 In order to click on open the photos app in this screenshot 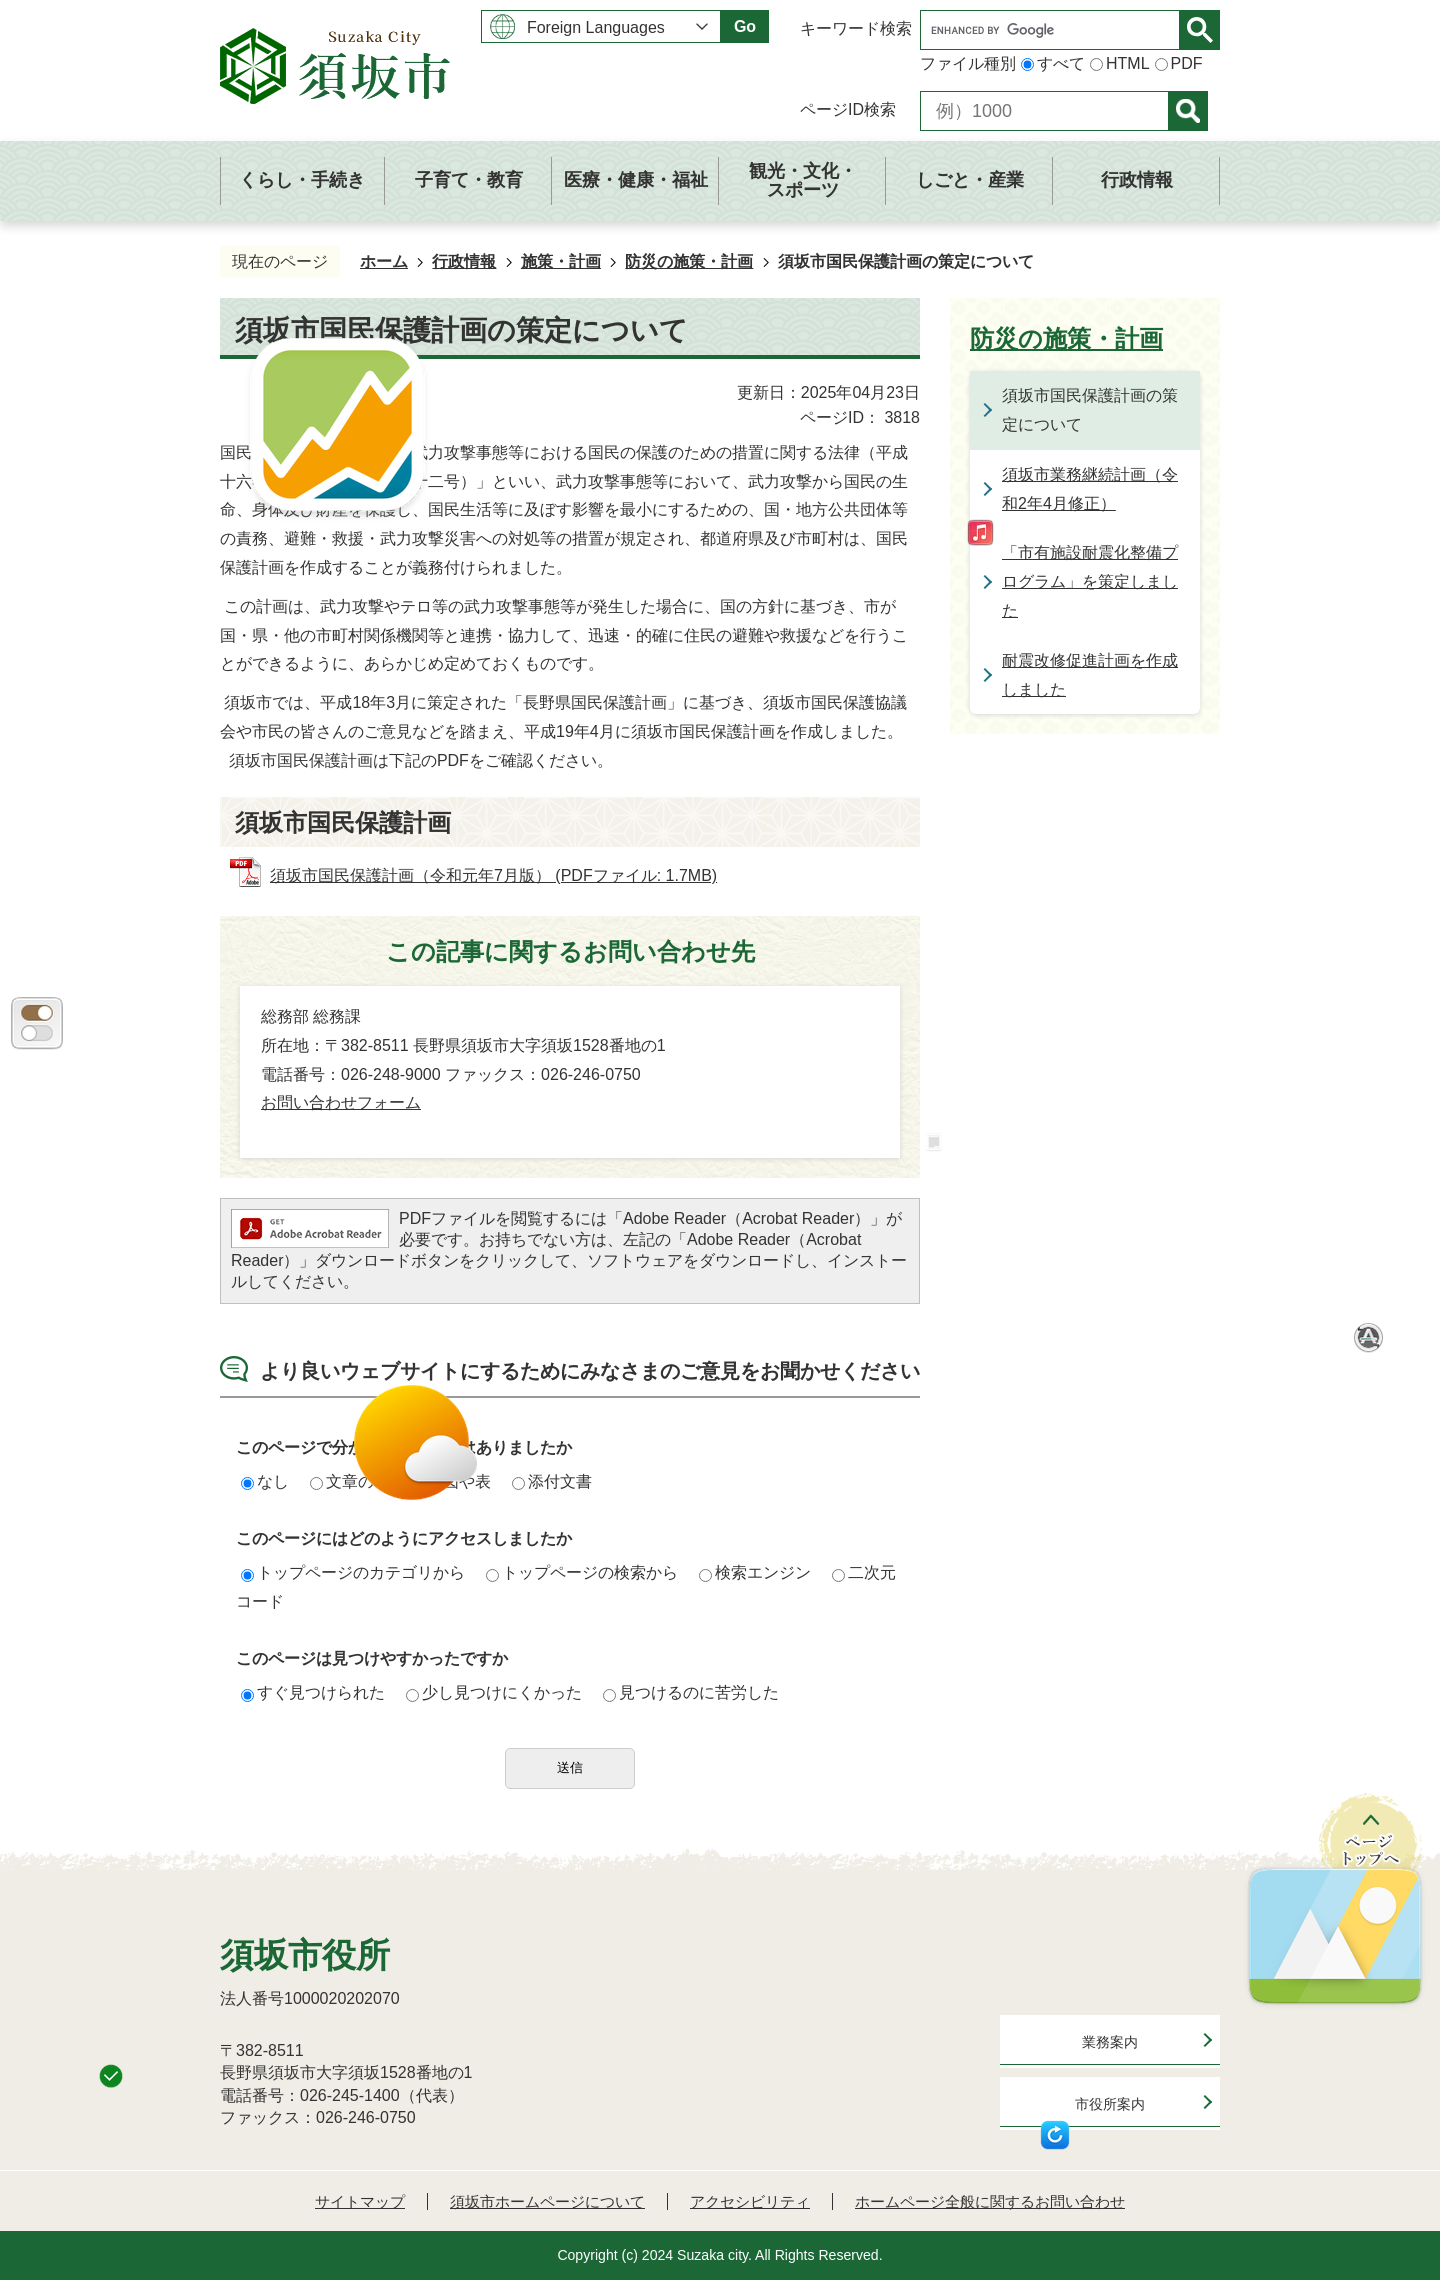, I will do `click(1335, 1936)`.